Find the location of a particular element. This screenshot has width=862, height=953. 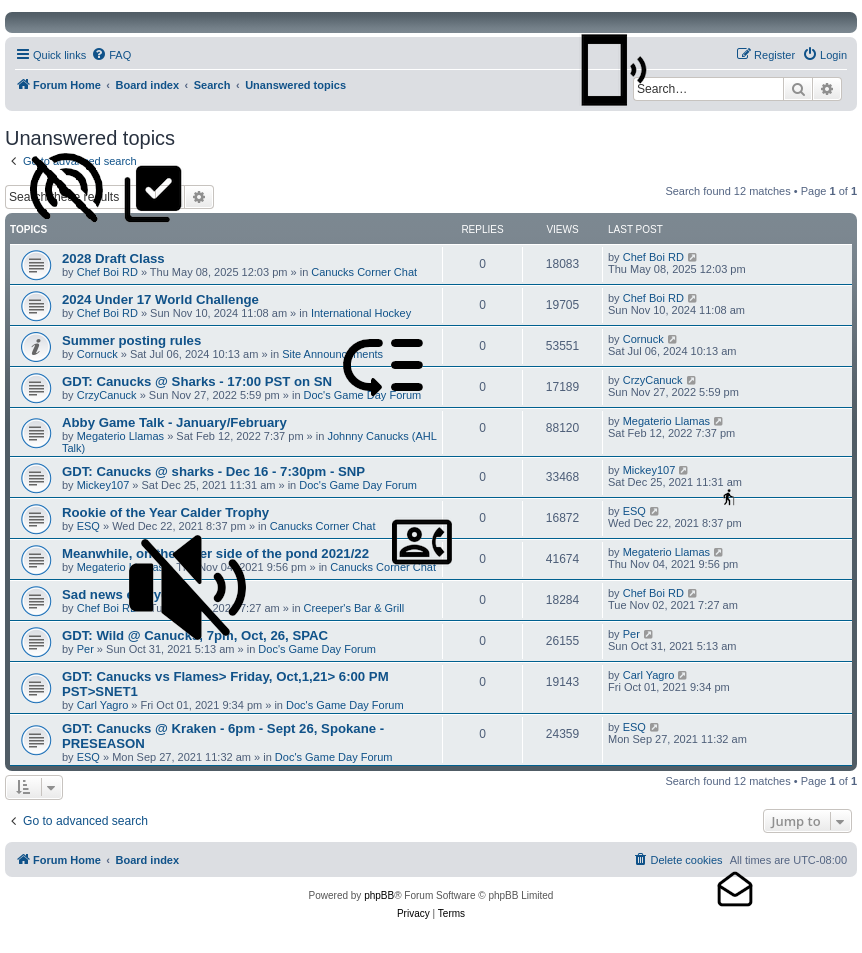

move item to the bottom of the list is located at coordinates (383, 367).